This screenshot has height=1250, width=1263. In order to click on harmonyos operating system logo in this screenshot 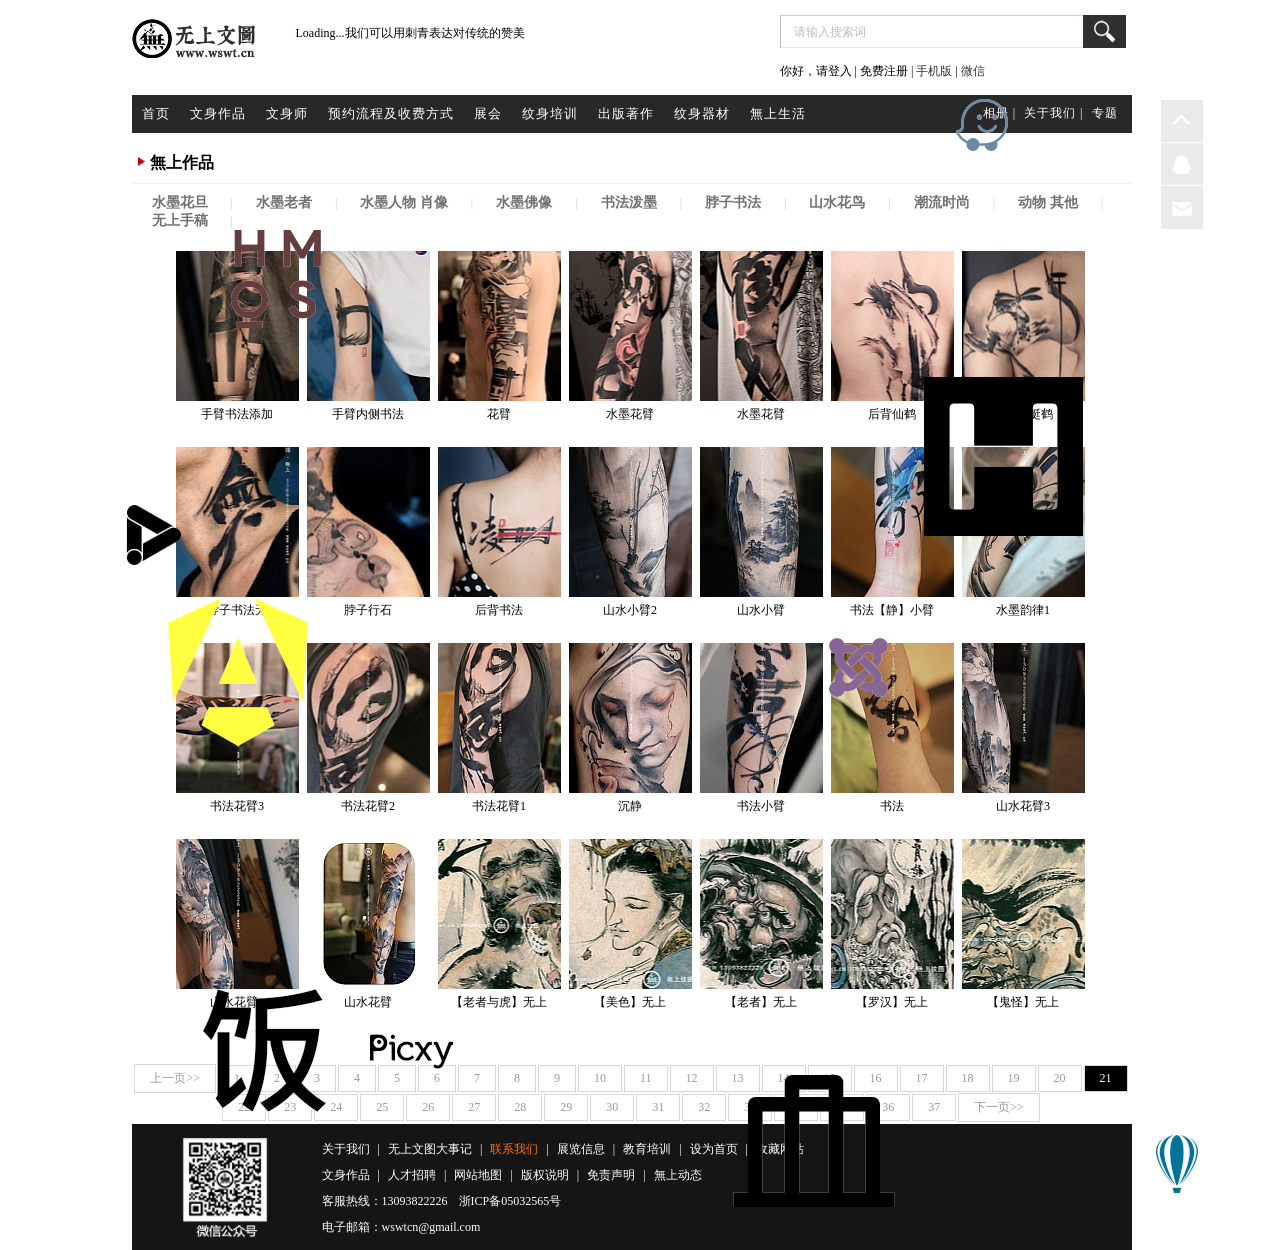, I will do `click(276, 279)`.